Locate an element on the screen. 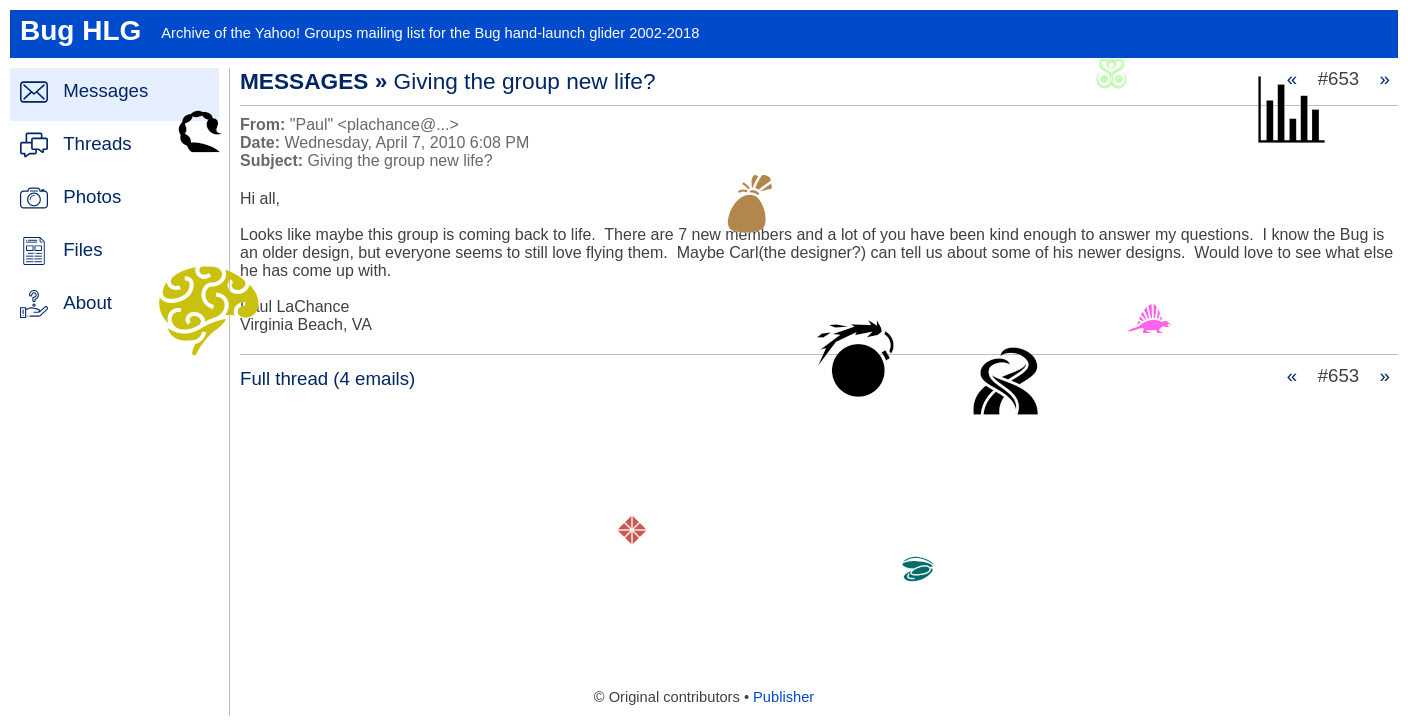 The image size is (1408, 720). access AI or smart features is located at coordinates (208, 308).